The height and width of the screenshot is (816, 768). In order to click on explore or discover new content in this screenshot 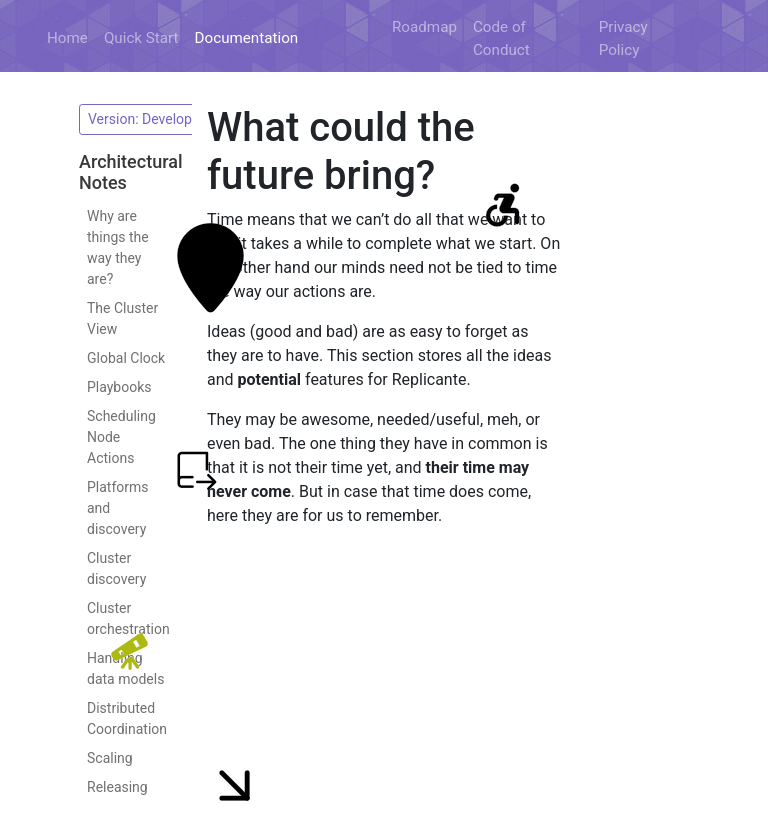, I will do `click(129, 651)`.